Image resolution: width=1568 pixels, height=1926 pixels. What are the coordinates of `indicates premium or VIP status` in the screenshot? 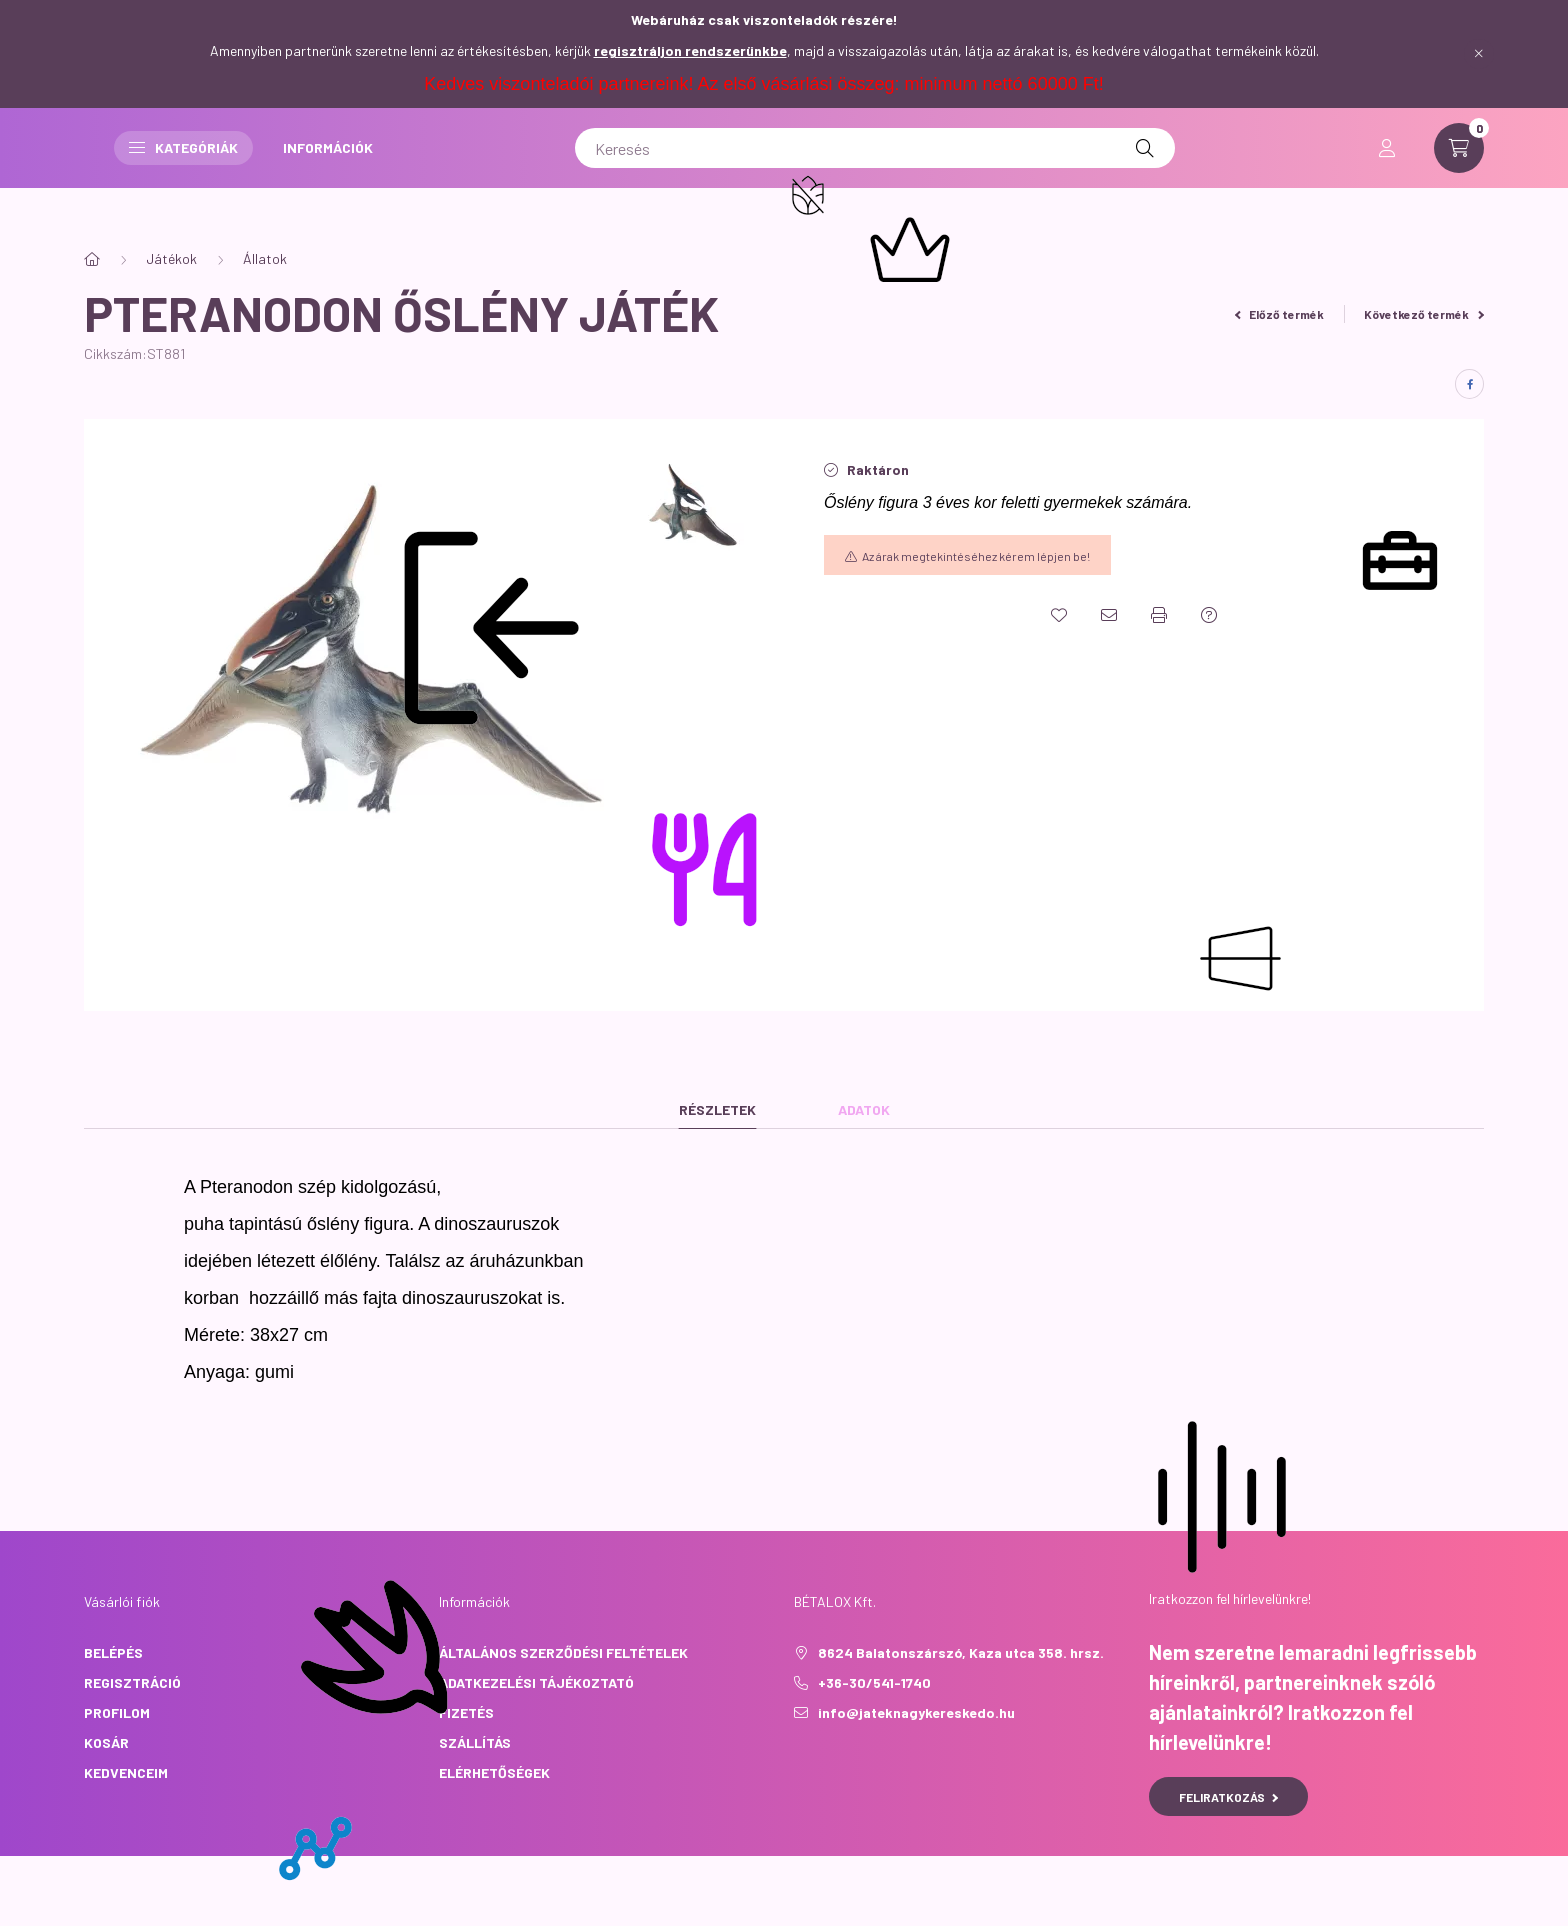 It's located at (910, 254).